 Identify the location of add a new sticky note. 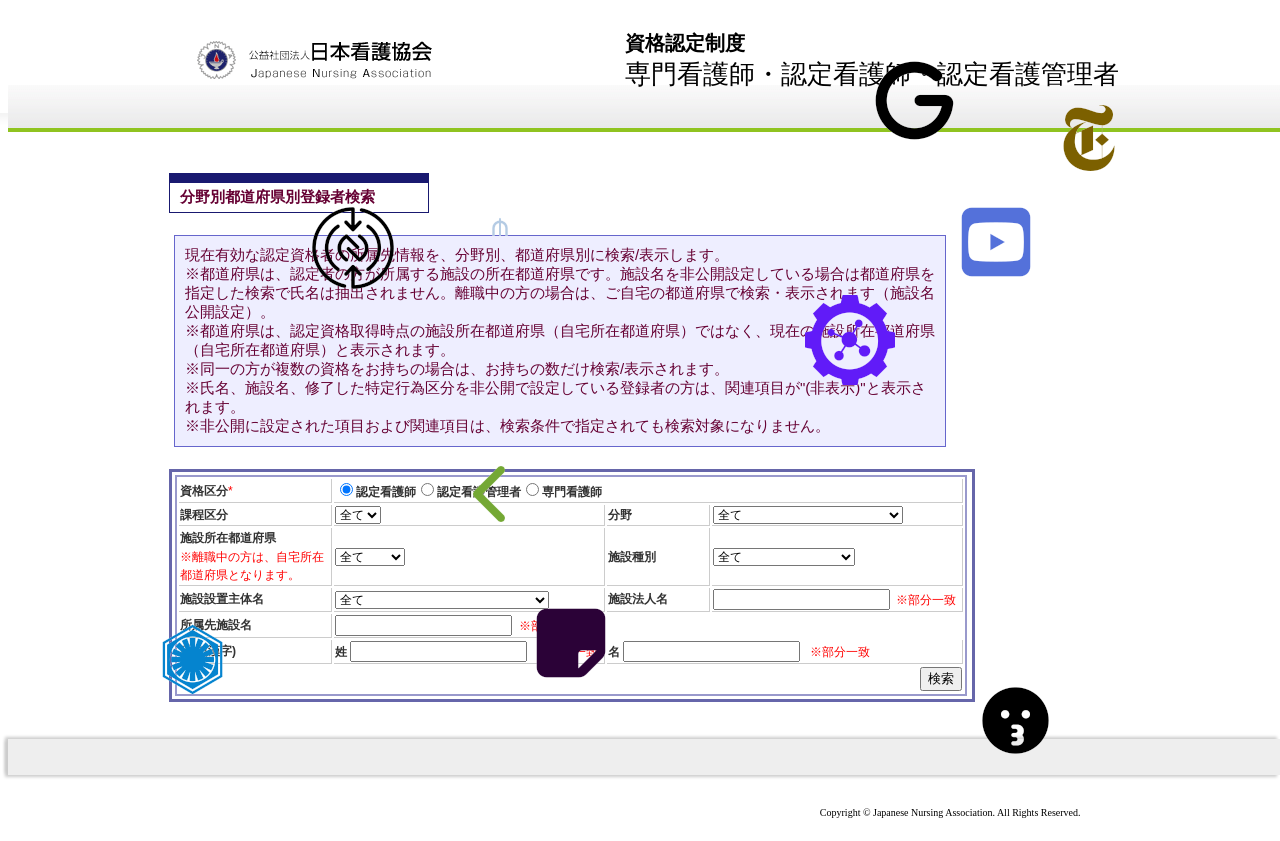
(571, 643).